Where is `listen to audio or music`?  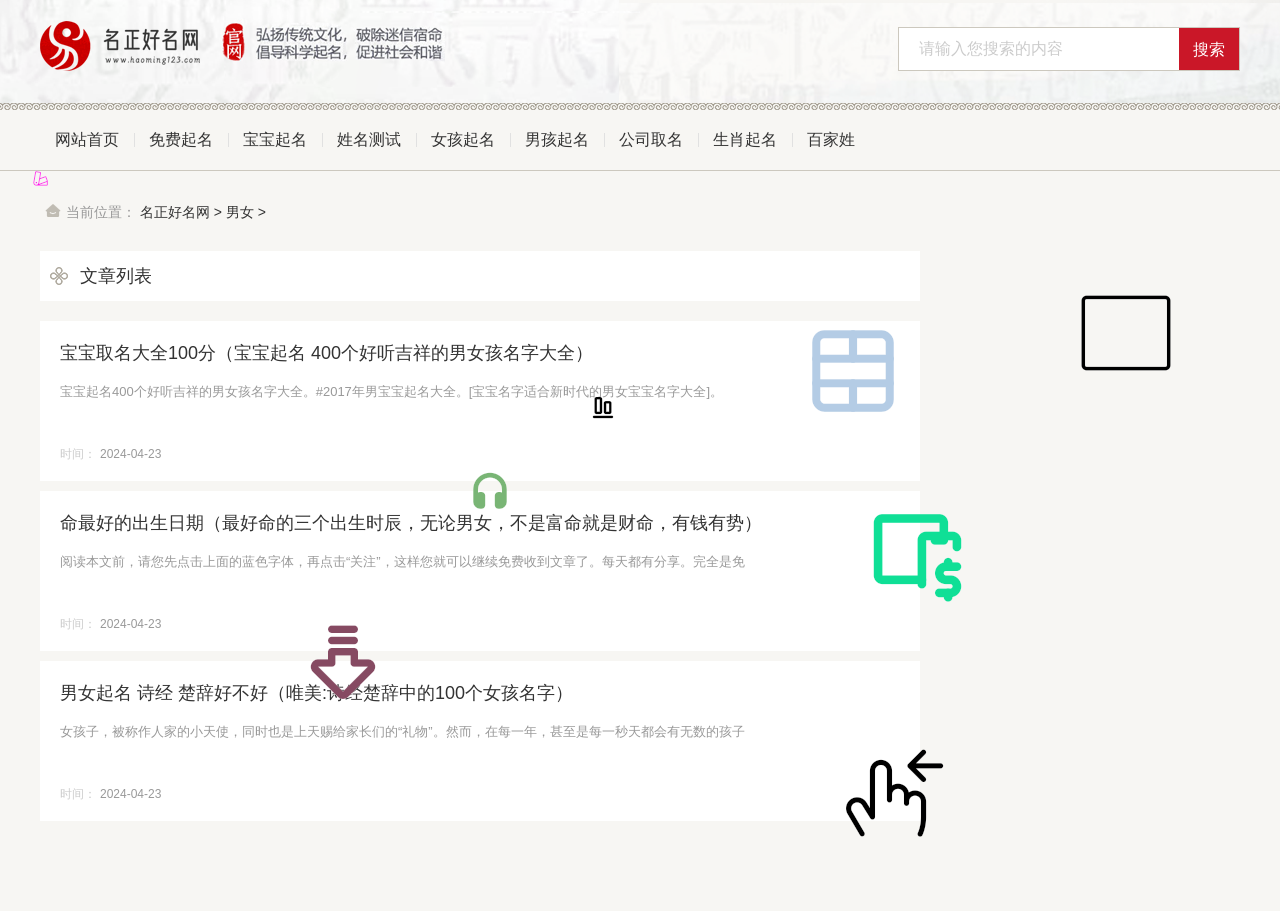
listen to audio or music is located at coordinates (490, 492).